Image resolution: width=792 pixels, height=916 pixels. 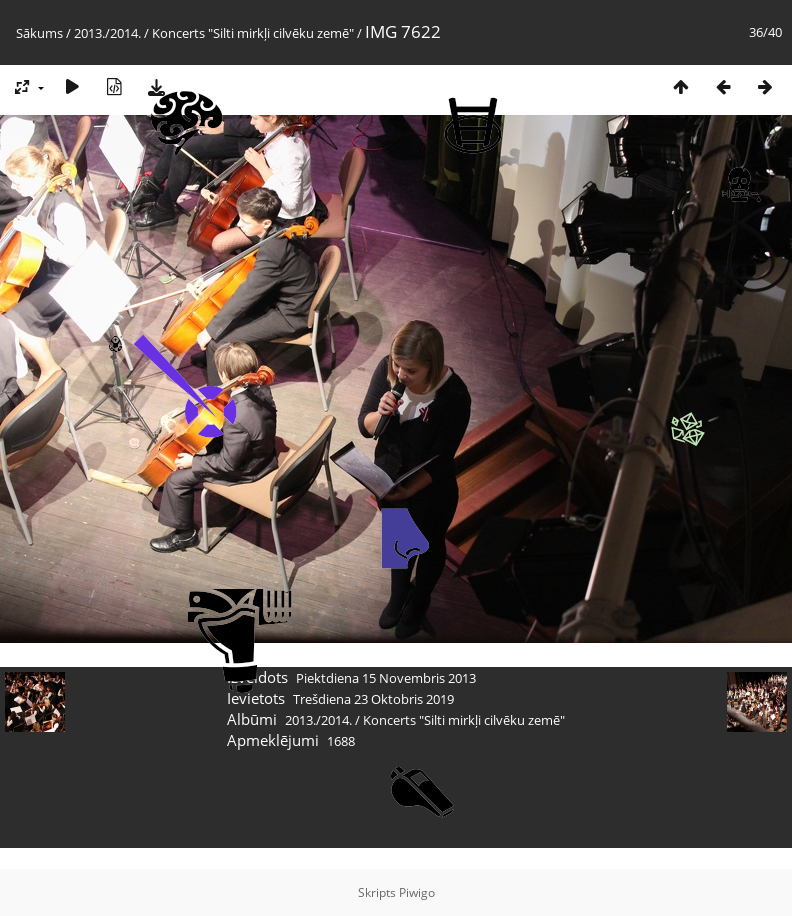 What do you see at coordinates (740, 184) in the screenshot?
I see `indicates lethal injection or poison hazard` at bounding box center [740, 184].